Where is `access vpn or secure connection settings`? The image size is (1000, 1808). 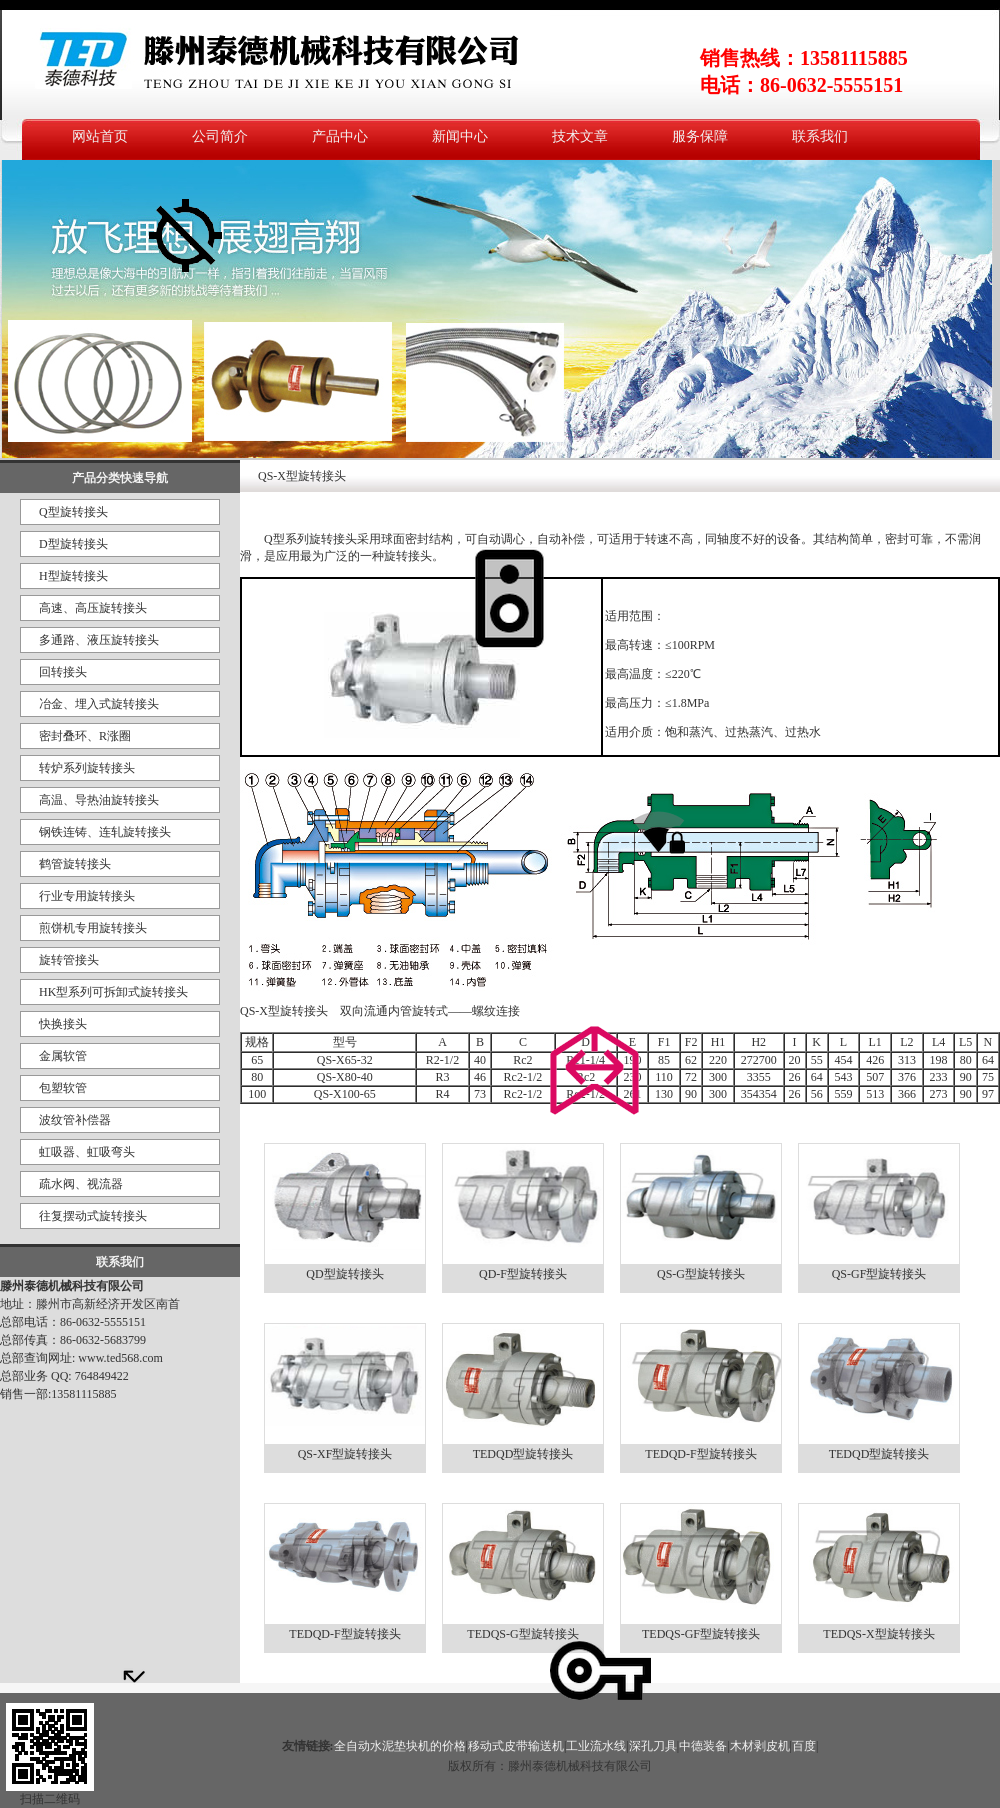
access vpn or secure connection settings is located at coordinates (600, 1670).